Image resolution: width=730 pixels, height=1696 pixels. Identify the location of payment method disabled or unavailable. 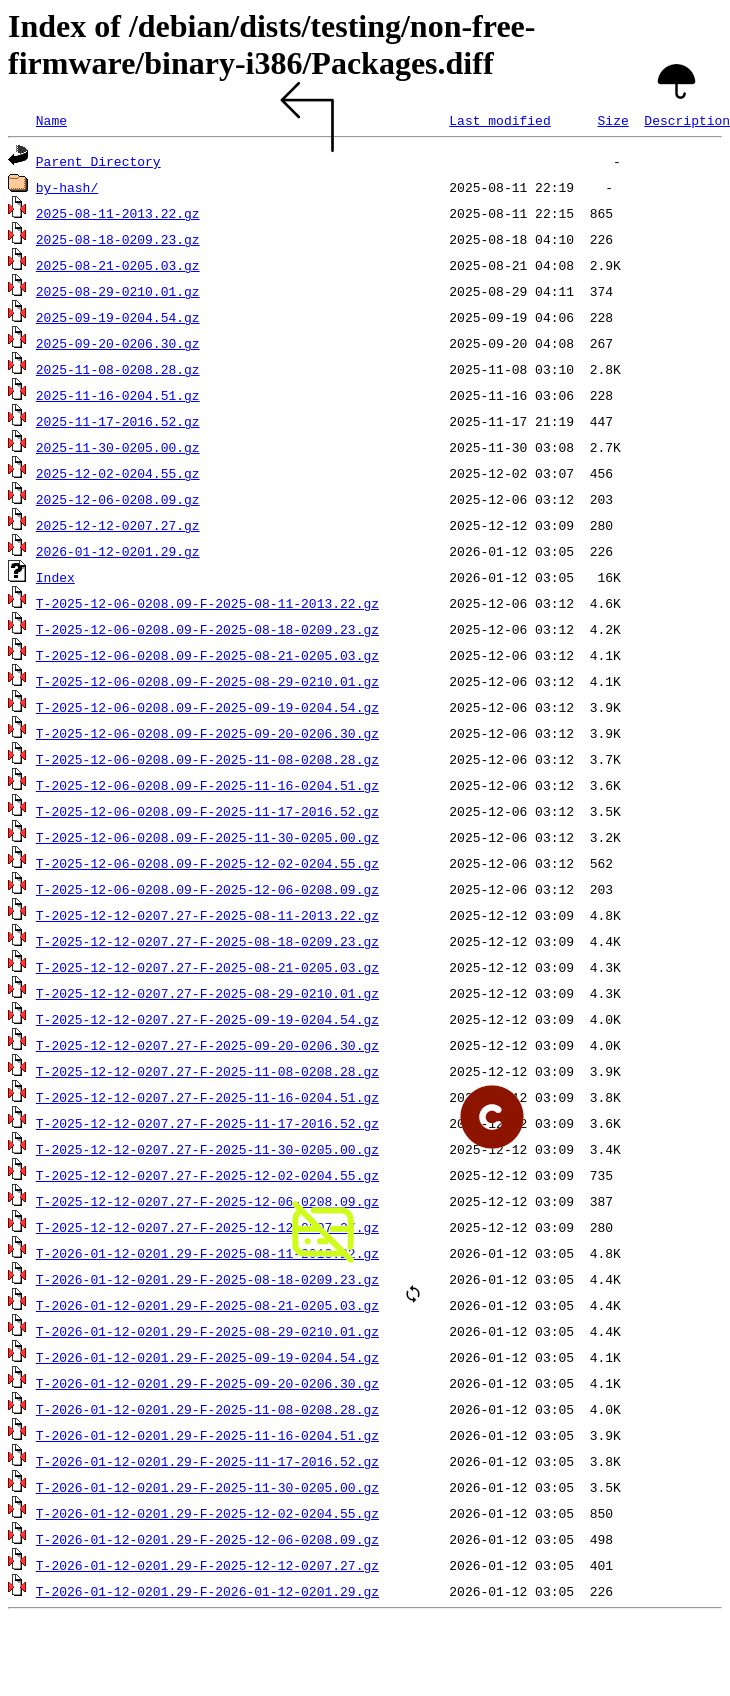
(323, 1232).